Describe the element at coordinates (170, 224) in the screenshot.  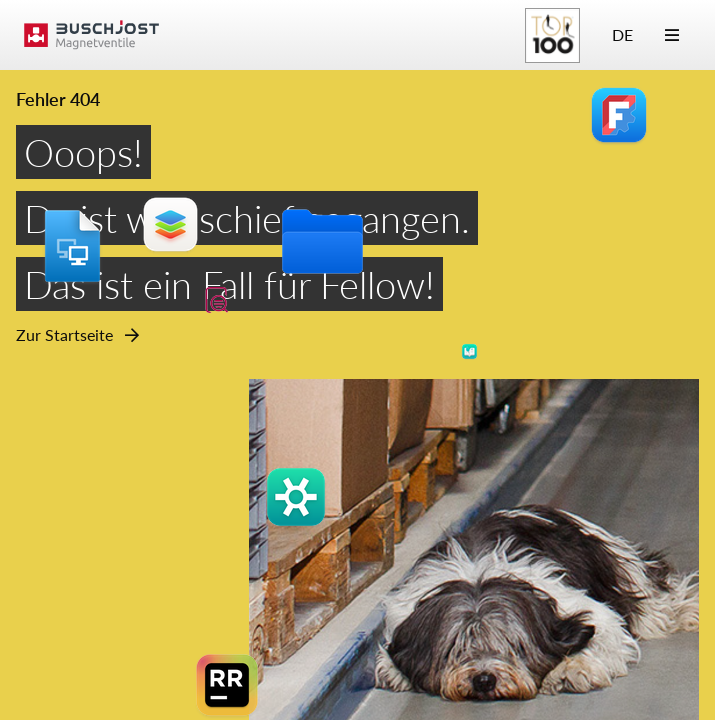
I see `open onlyoffice document suite` at that location.